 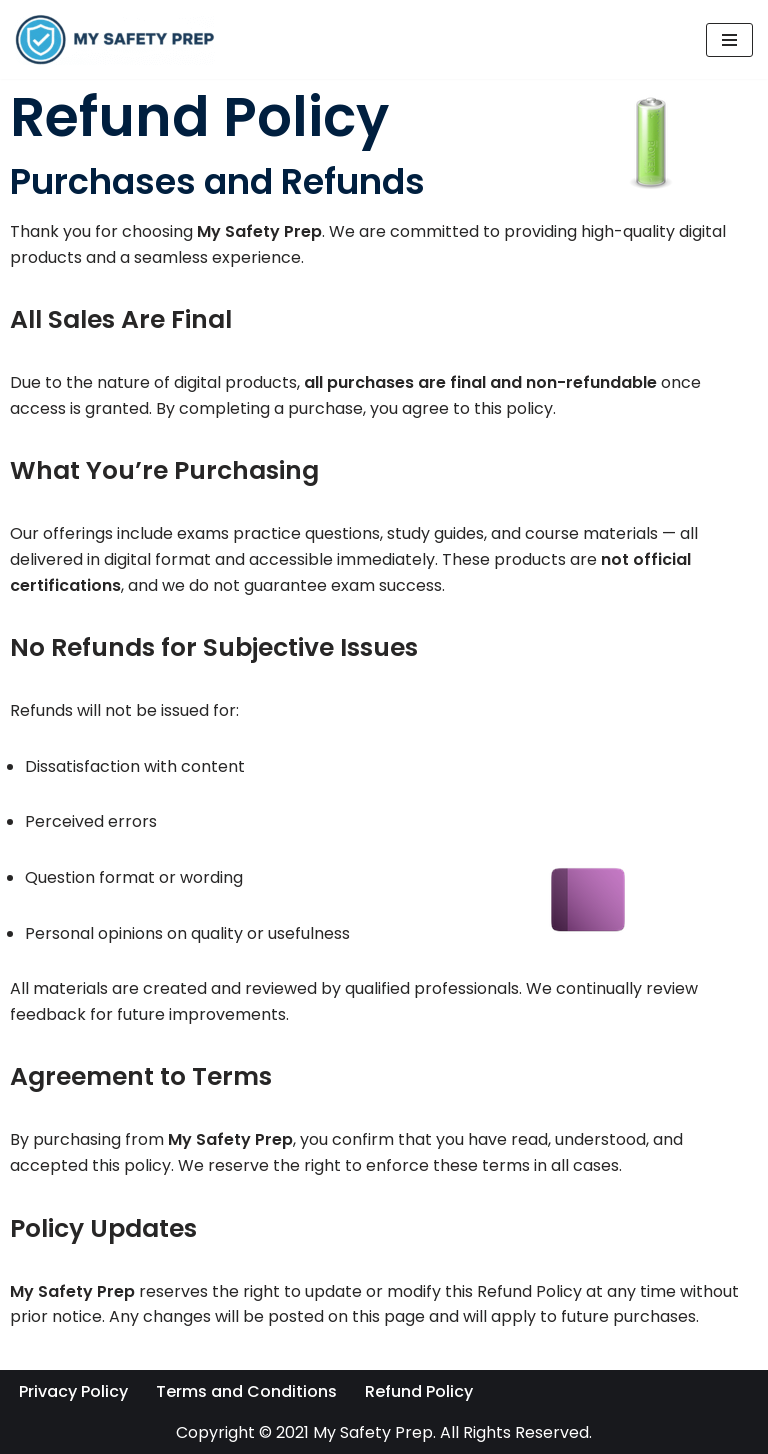 I want to click on indicates battery is fully charged, so click(x=651, y=144).